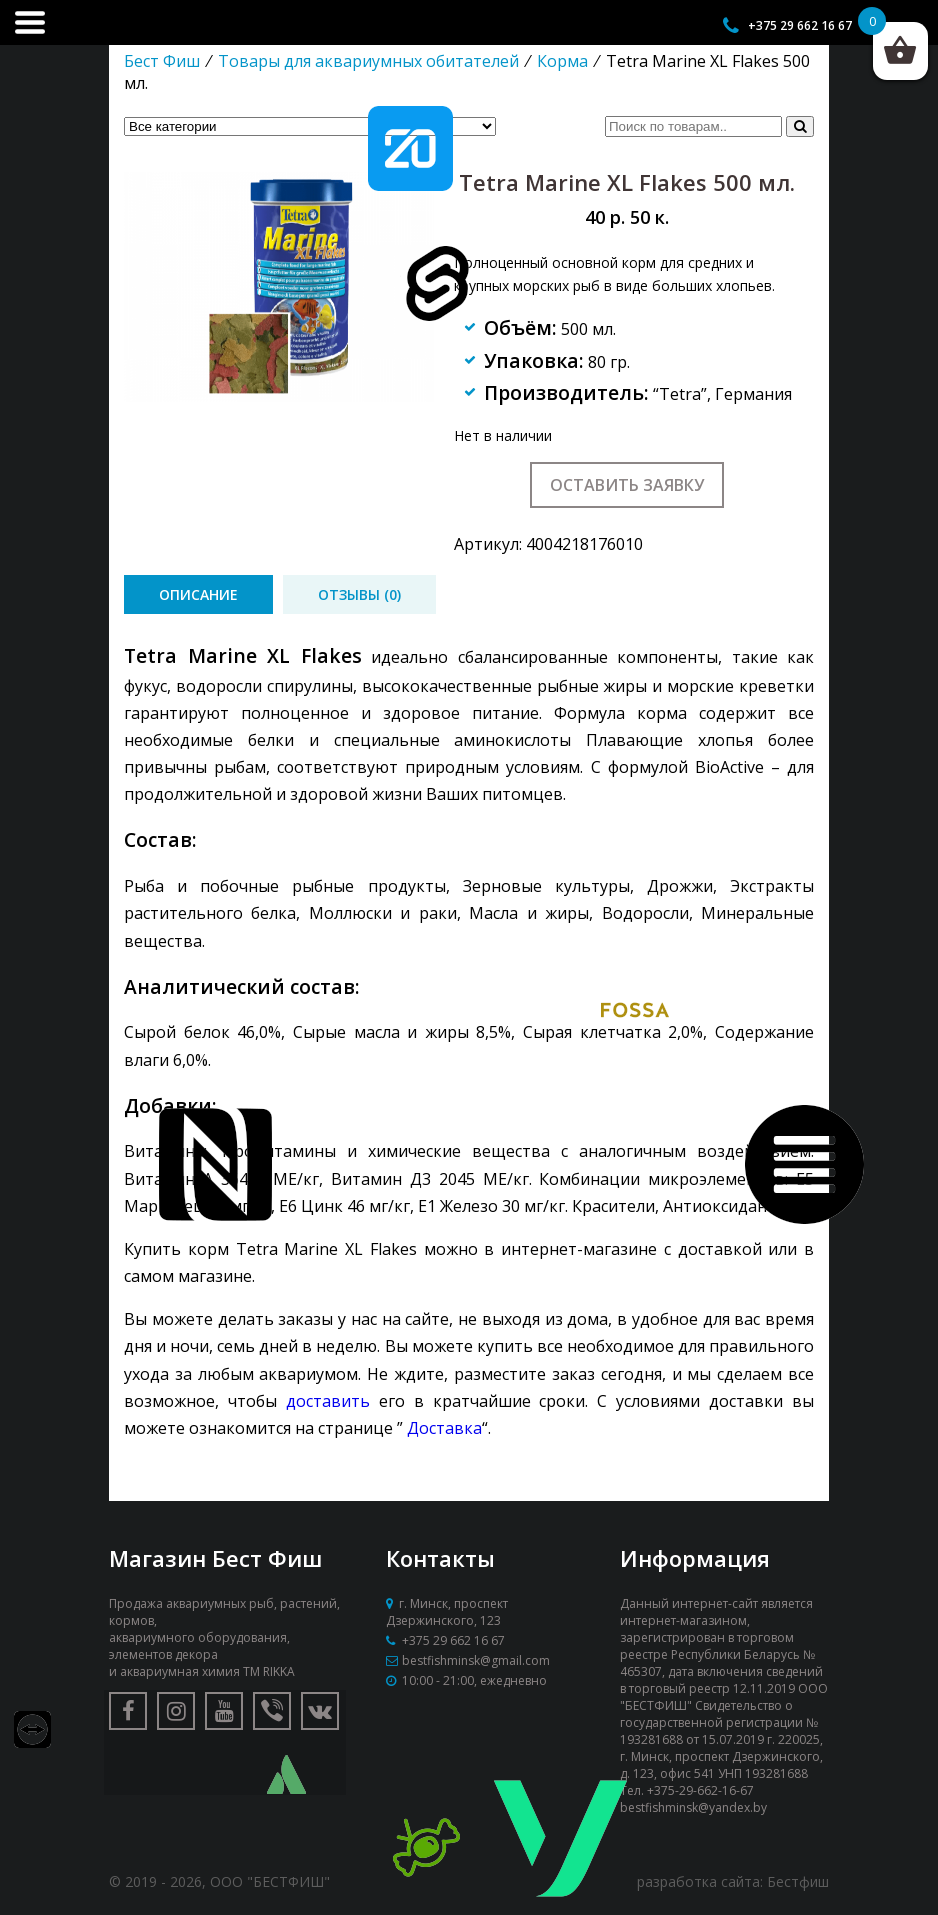 Image resolution: width=938 pixels, height=1915 pixels. What do you see at coordinates (437, 283) in the screenshot?
I see `svelte framework logo` at bounding box center [437, 283].